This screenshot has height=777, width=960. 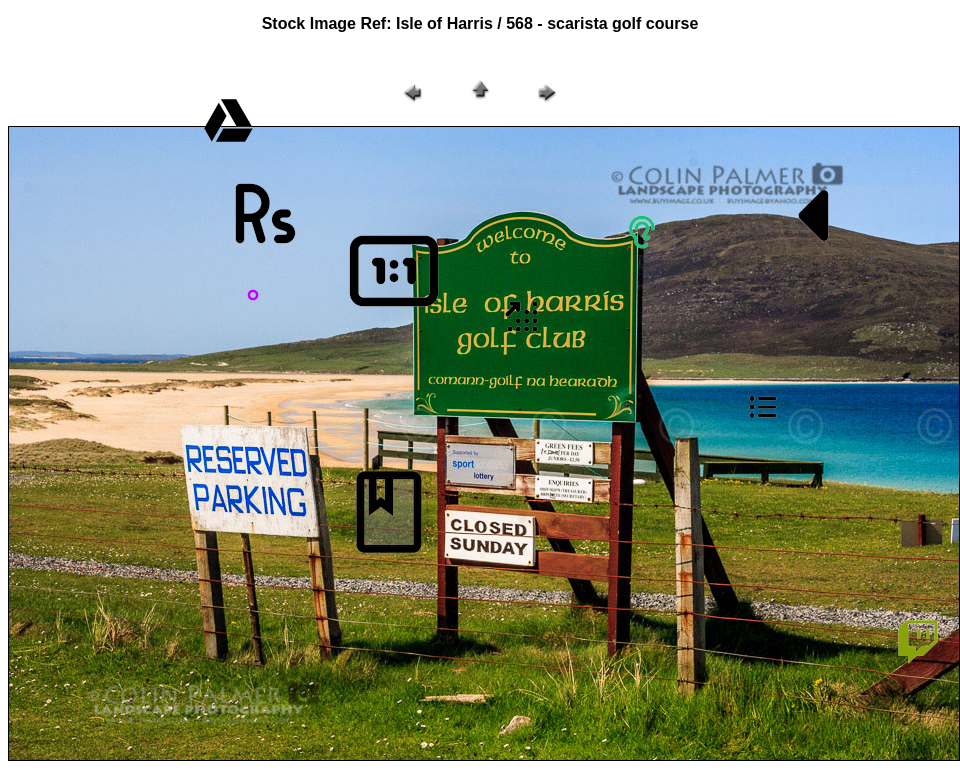 I want to click on view items in a bulleted list format, so click(x=763, y=407).